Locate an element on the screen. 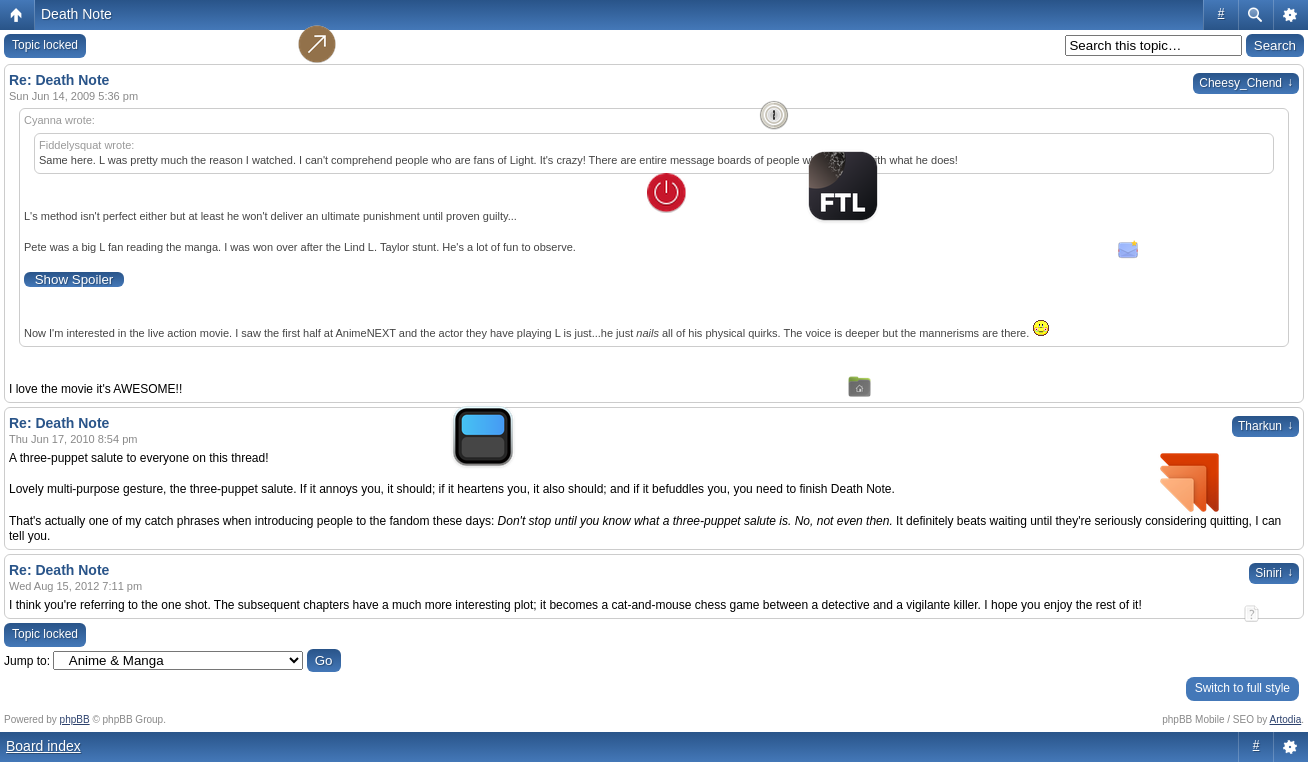 The width and height of the screenshot is (1308, 762). indicates unread email messages is located at coordinates (1128, 250).